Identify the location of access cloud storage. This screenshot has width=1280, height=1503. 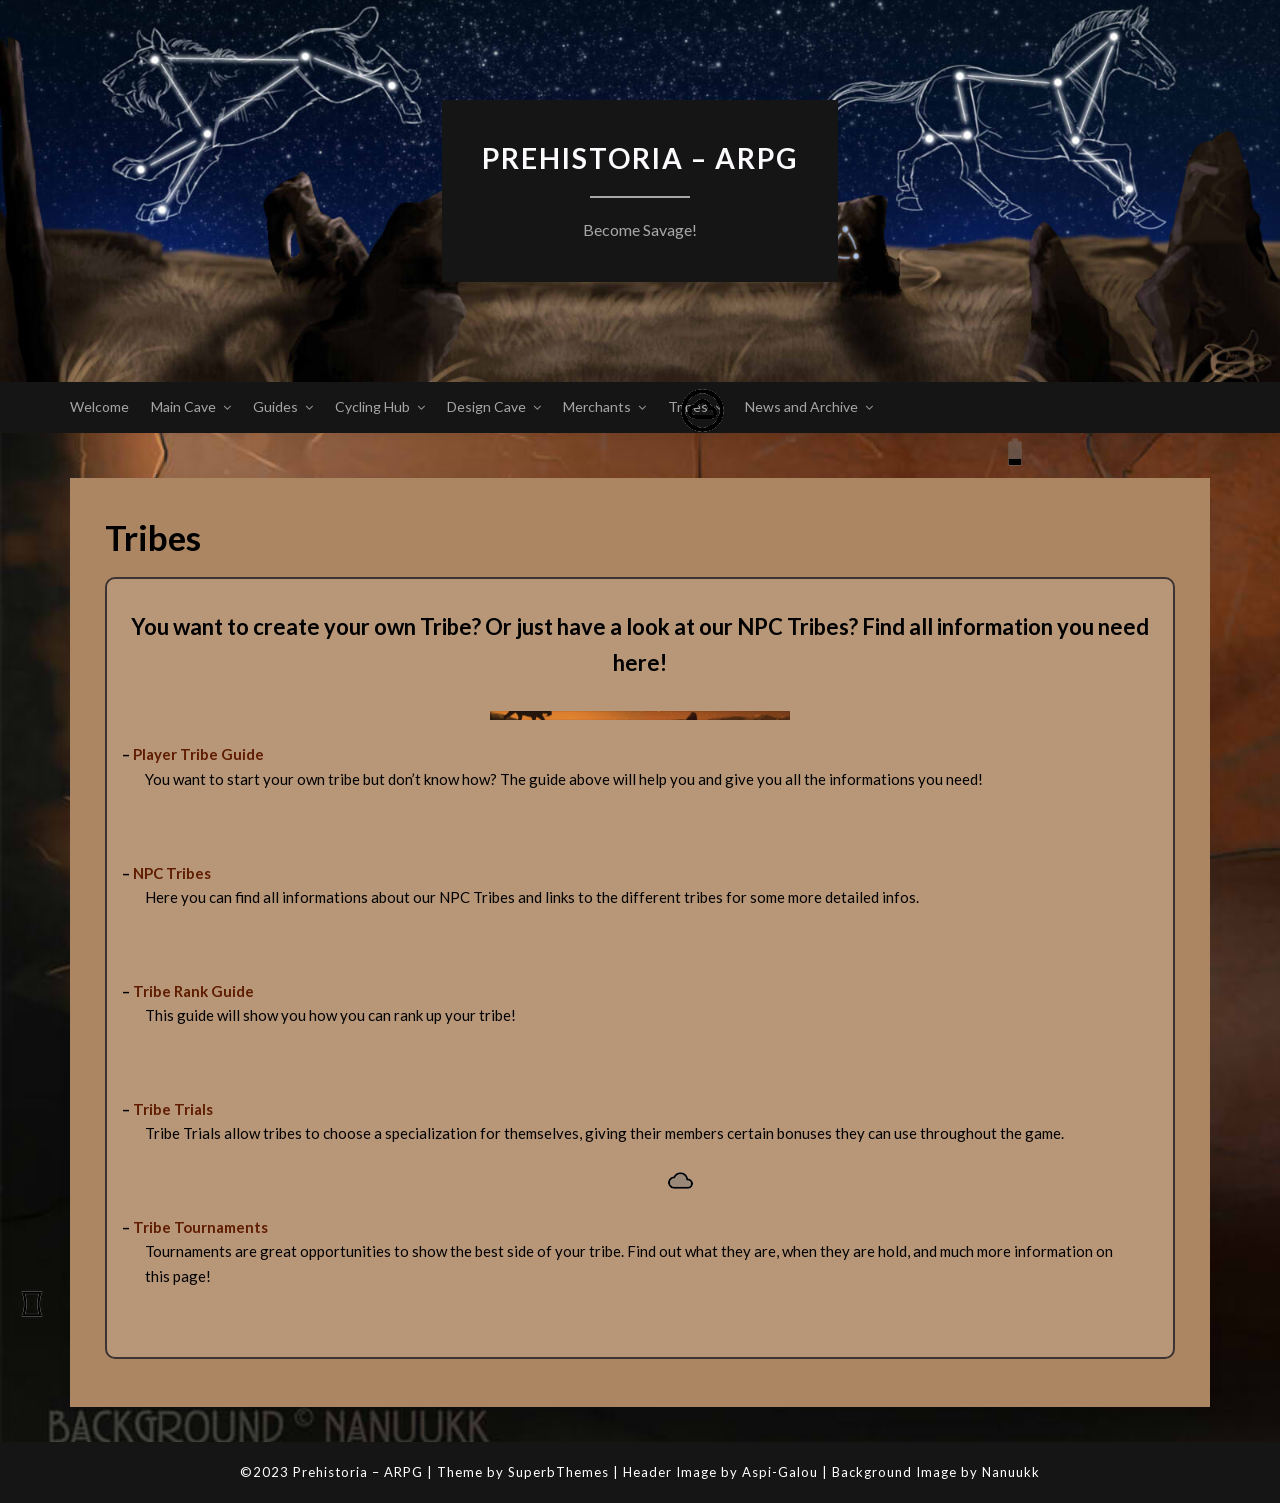
(702, 410).